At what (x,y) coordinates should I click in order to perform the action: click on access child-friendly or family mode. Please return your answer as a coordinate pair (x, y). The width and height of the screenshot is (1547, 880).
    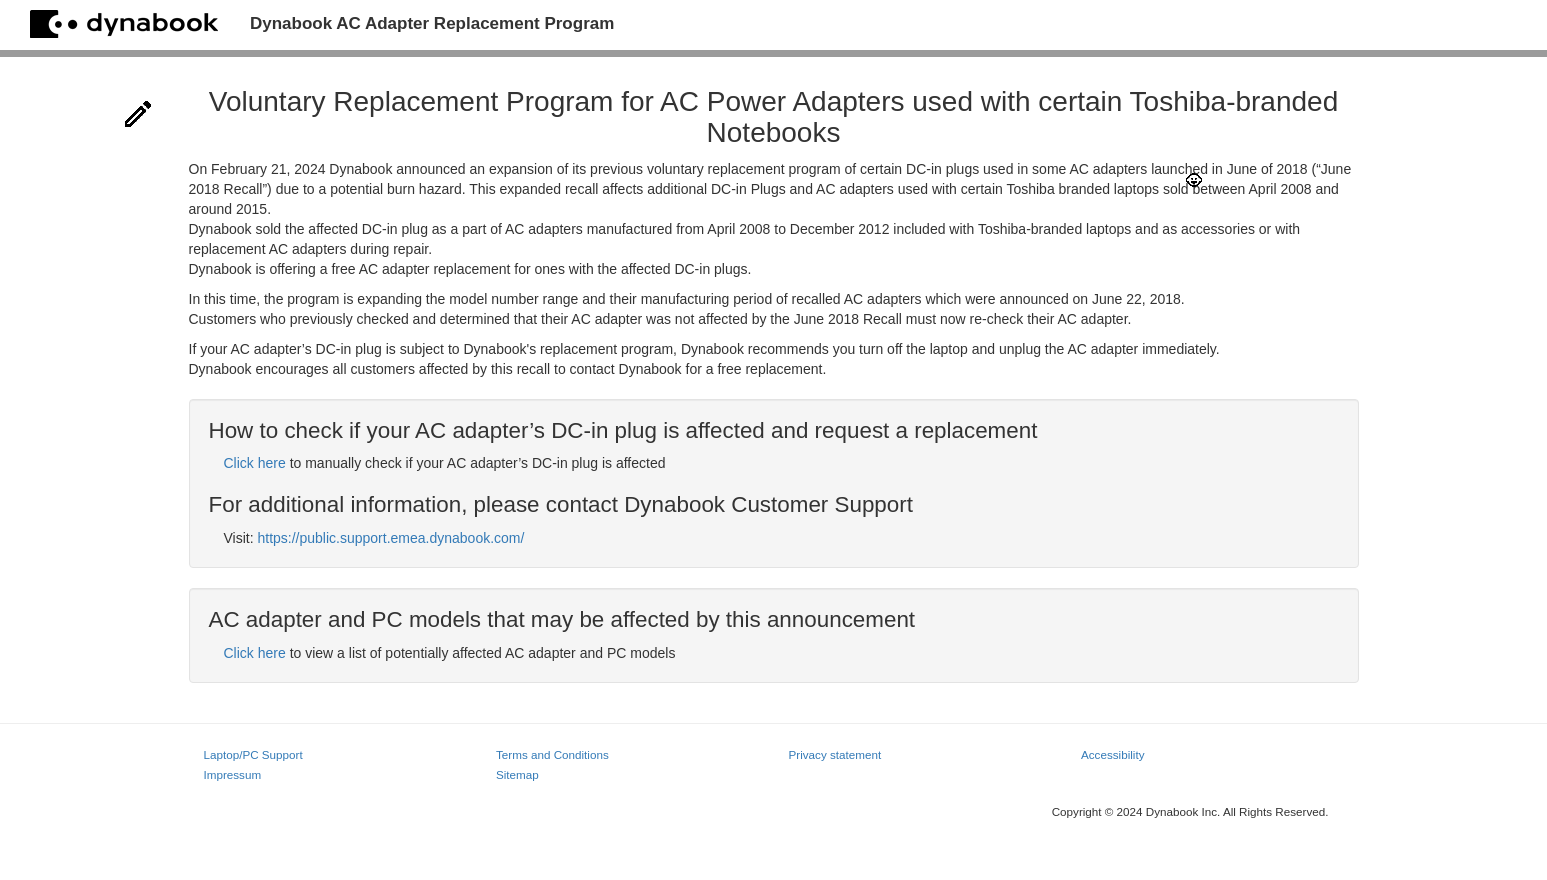
    Looking at the image, I should click on (1194, 180).